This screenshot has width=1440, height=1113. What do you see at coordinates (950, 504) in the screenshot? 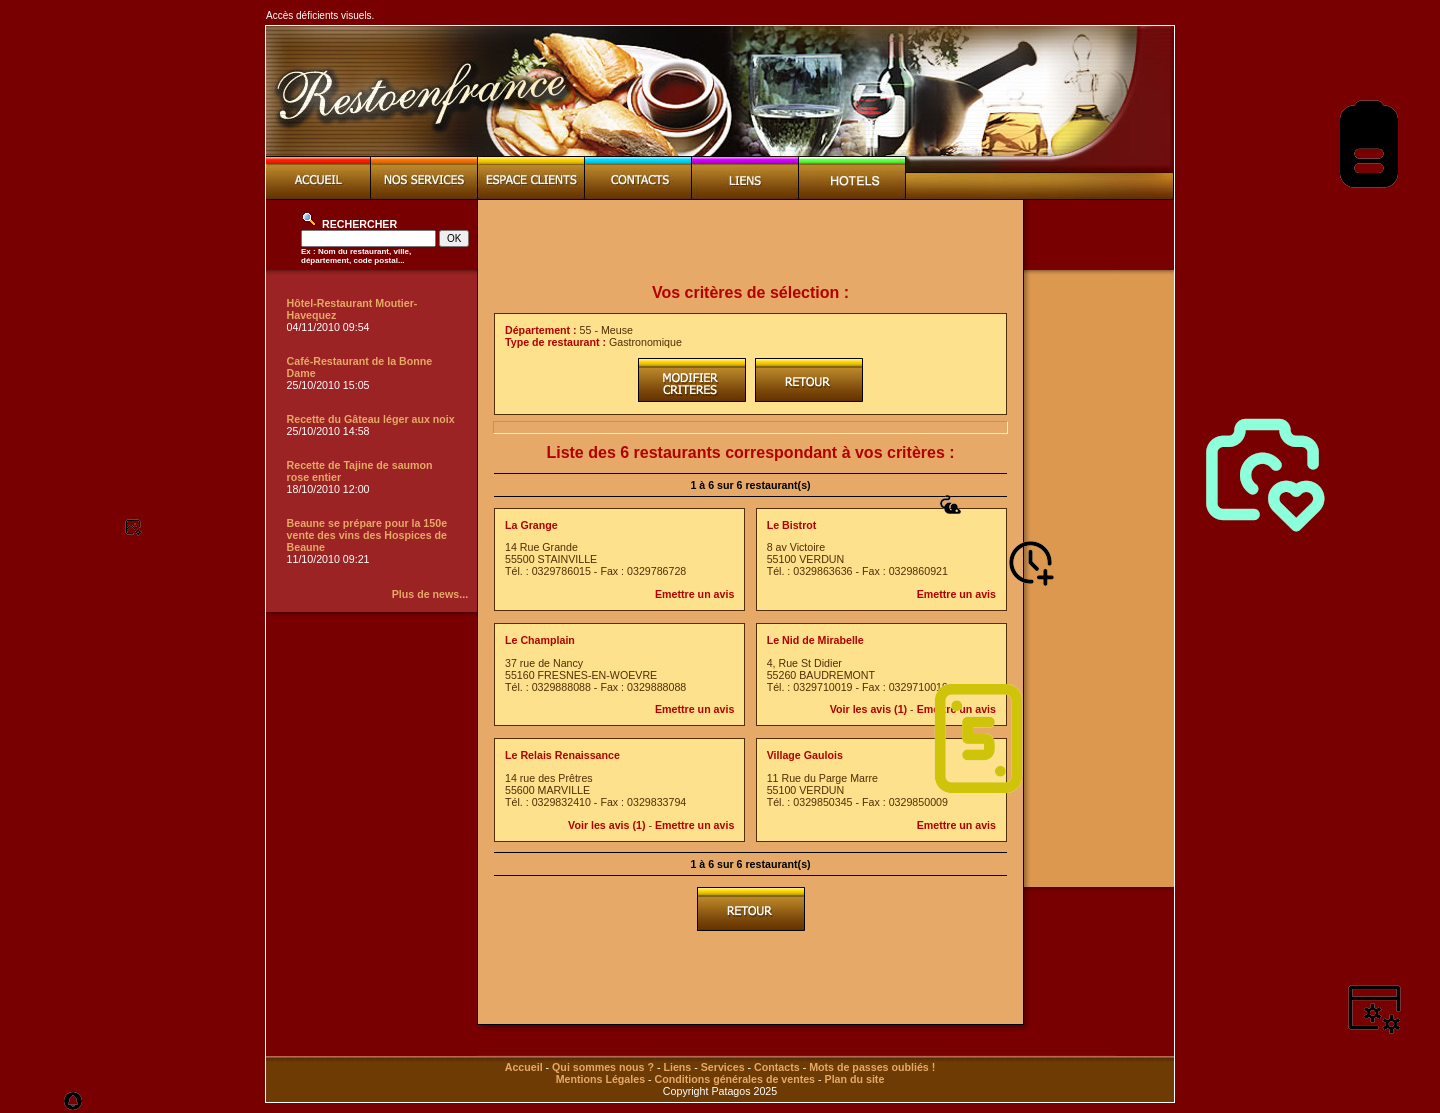
I see `request pest control services for rodents` at bounding box center [950, 504].